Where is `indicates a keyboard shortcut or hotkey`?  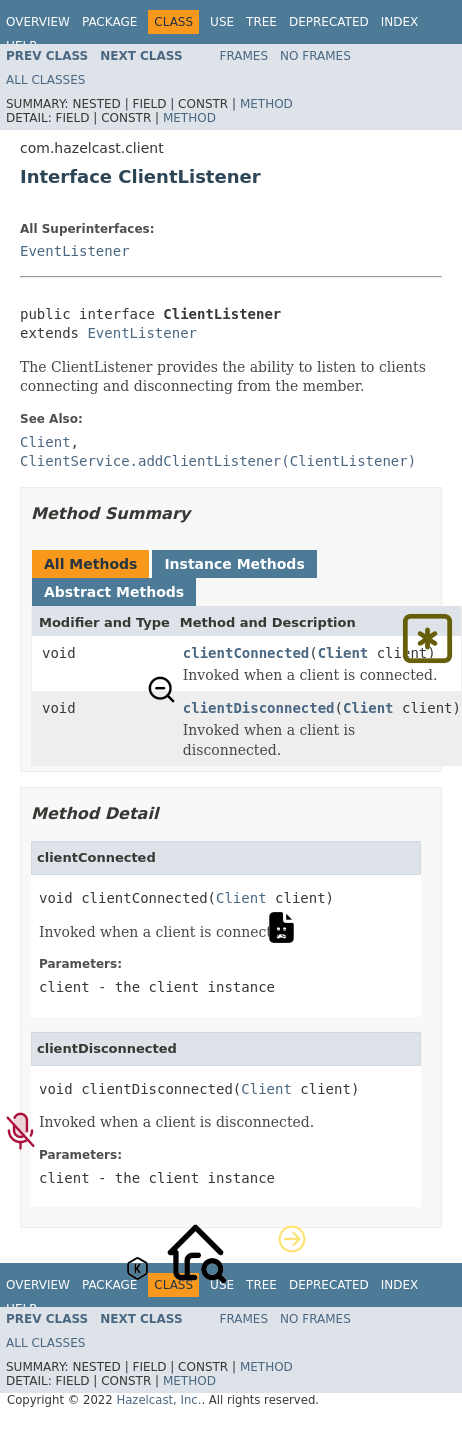 indicates a keyboard shortcut or hotkey is located at coordinates (137, 1268).